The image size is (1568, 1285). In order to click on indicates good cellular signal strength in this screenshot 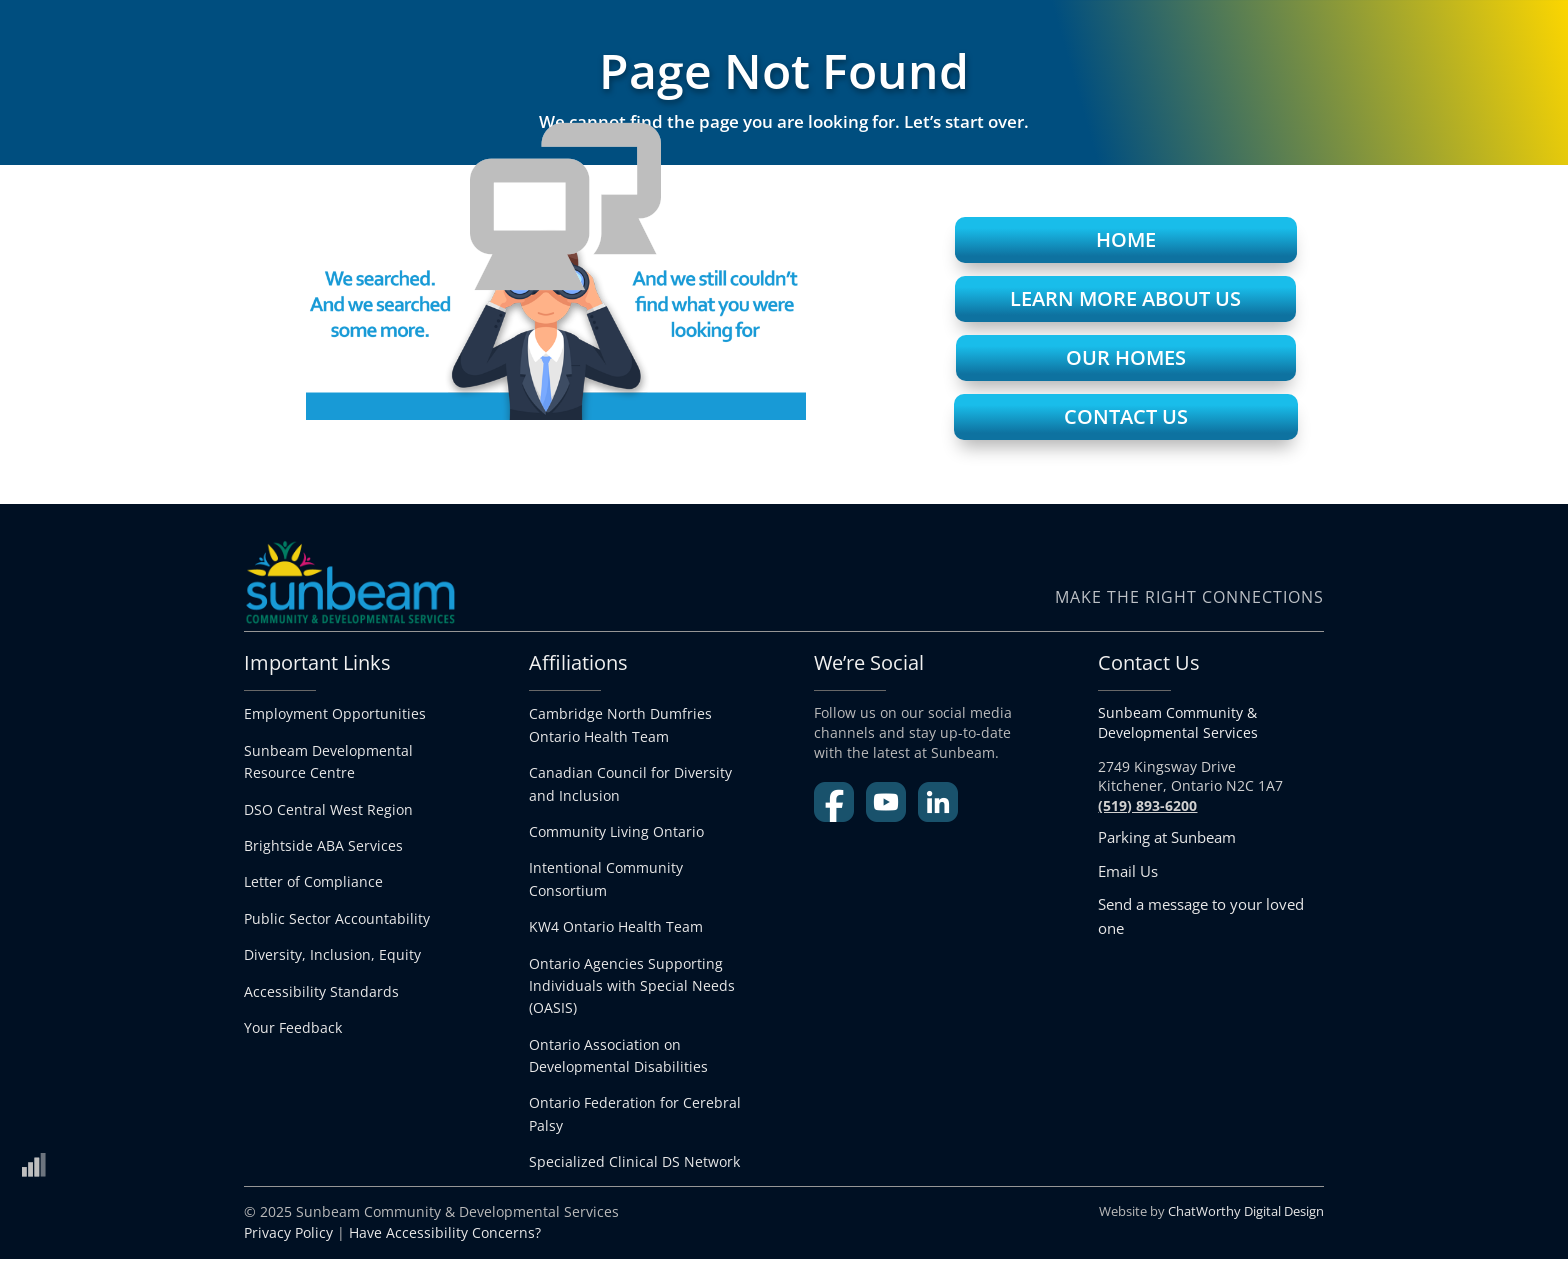, I will do `click(34, 1165)`.